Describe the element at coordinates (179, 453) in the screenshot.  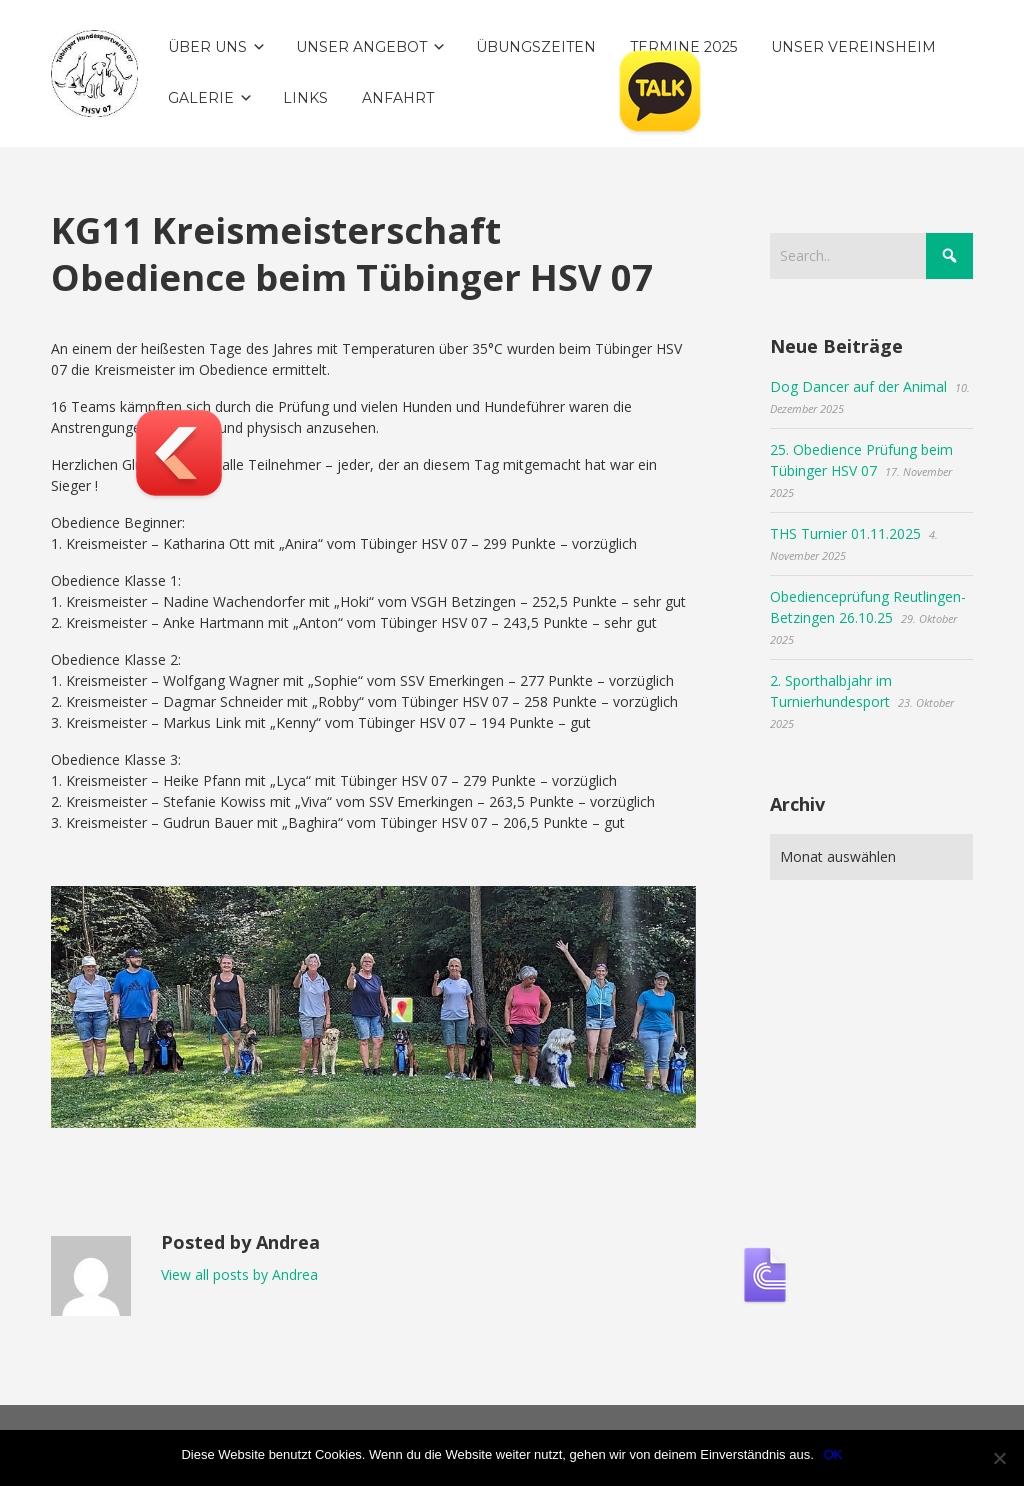
I see `open haguichi VPN network manager` at that location.